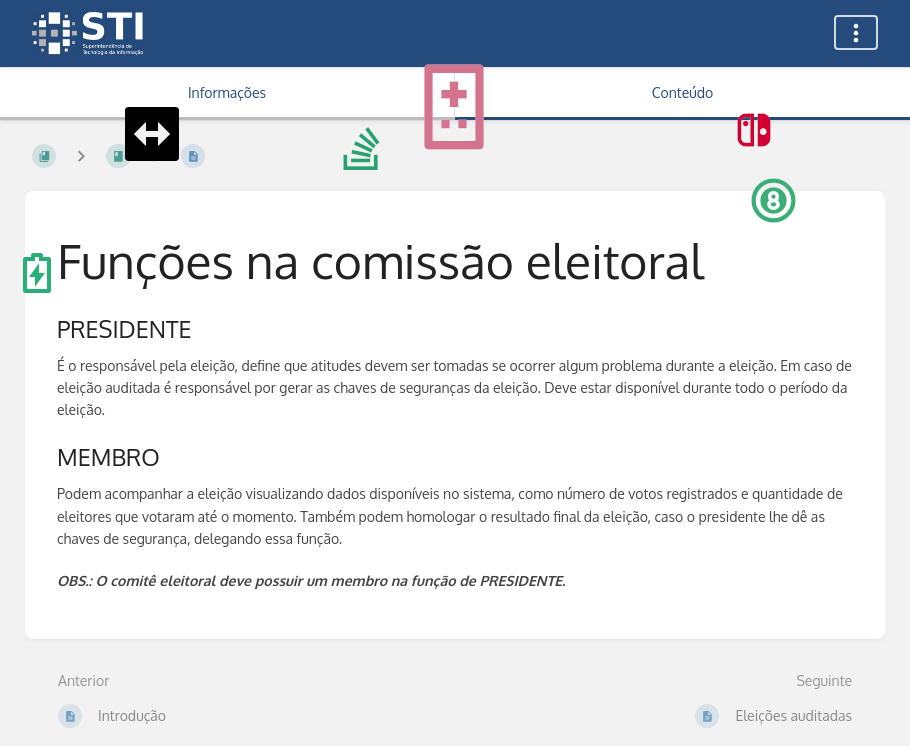  What do you see at coordinates (754, 130) in the screenshot?
I see `nintendo switch logo` at bounding box center [754, 130].